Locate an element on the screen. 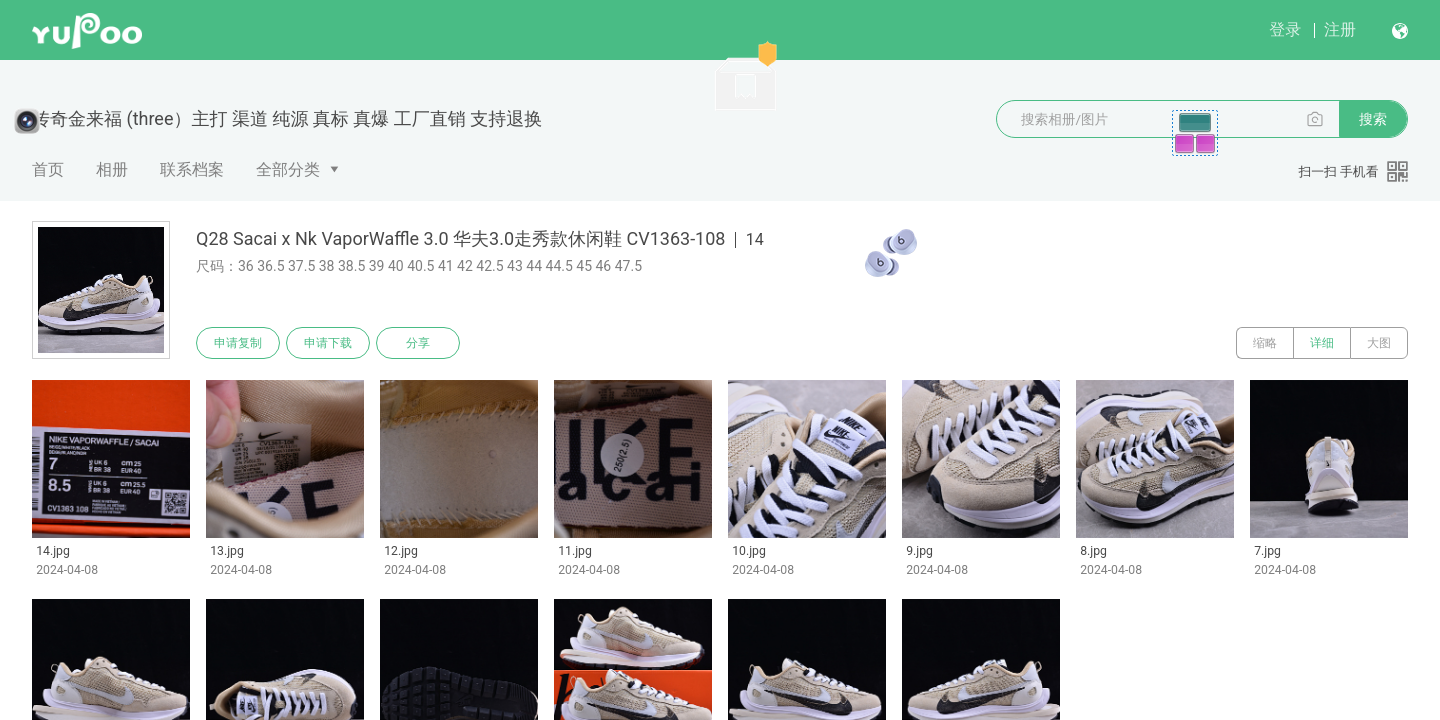 This screenshot has width=1440, height=720. security updates are available for your system is located at coordinates (745, 75).